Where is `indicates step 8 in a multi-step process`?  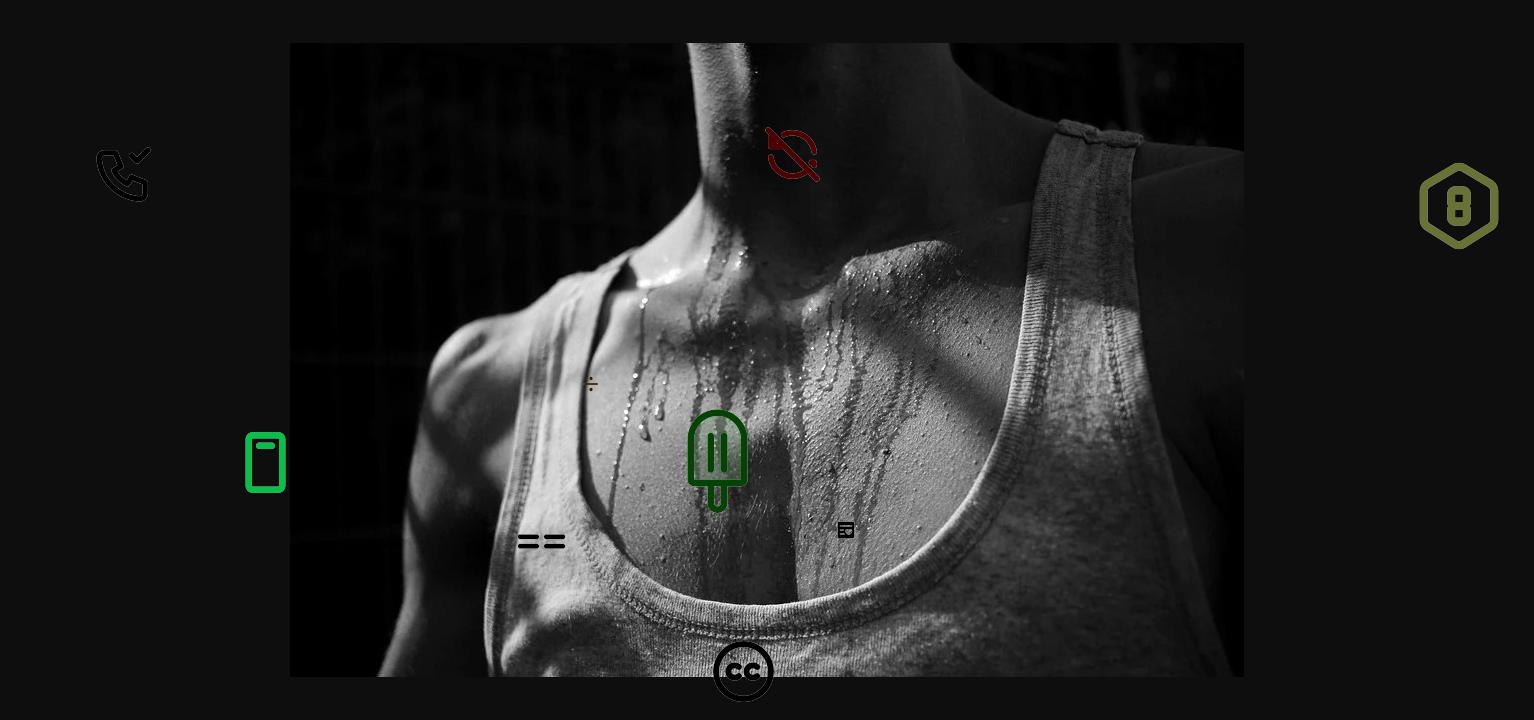
indicates step 8 in a multi-step process is located at coordinates (1459, 206).